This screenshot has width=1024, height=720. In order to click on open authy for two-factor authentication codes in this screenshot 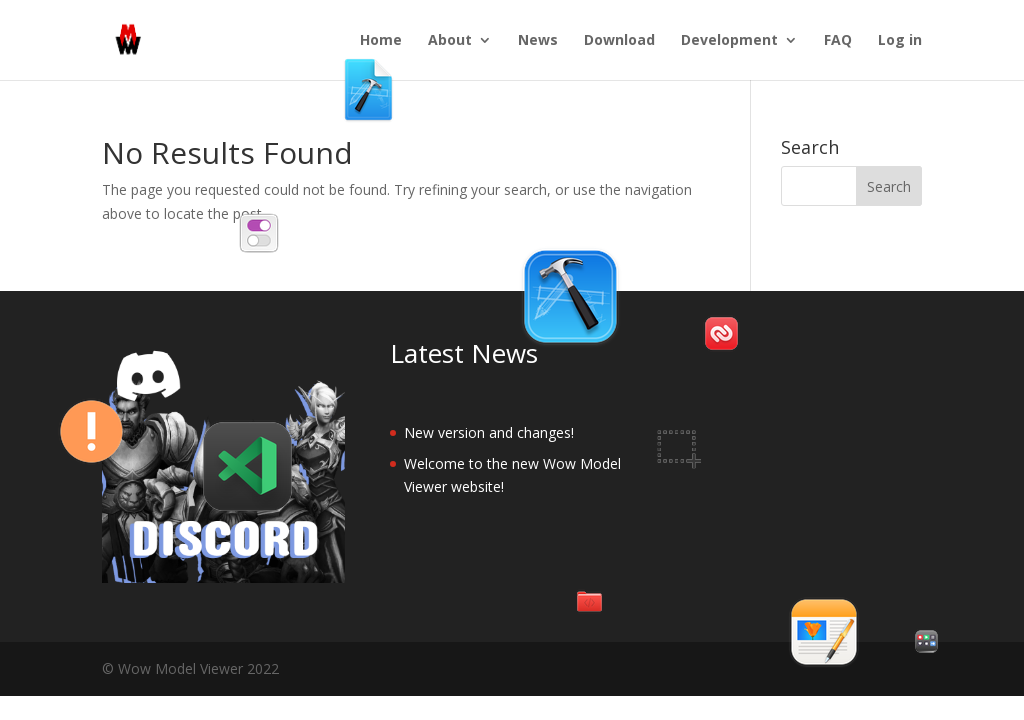, I will do `click(721, 333)`.